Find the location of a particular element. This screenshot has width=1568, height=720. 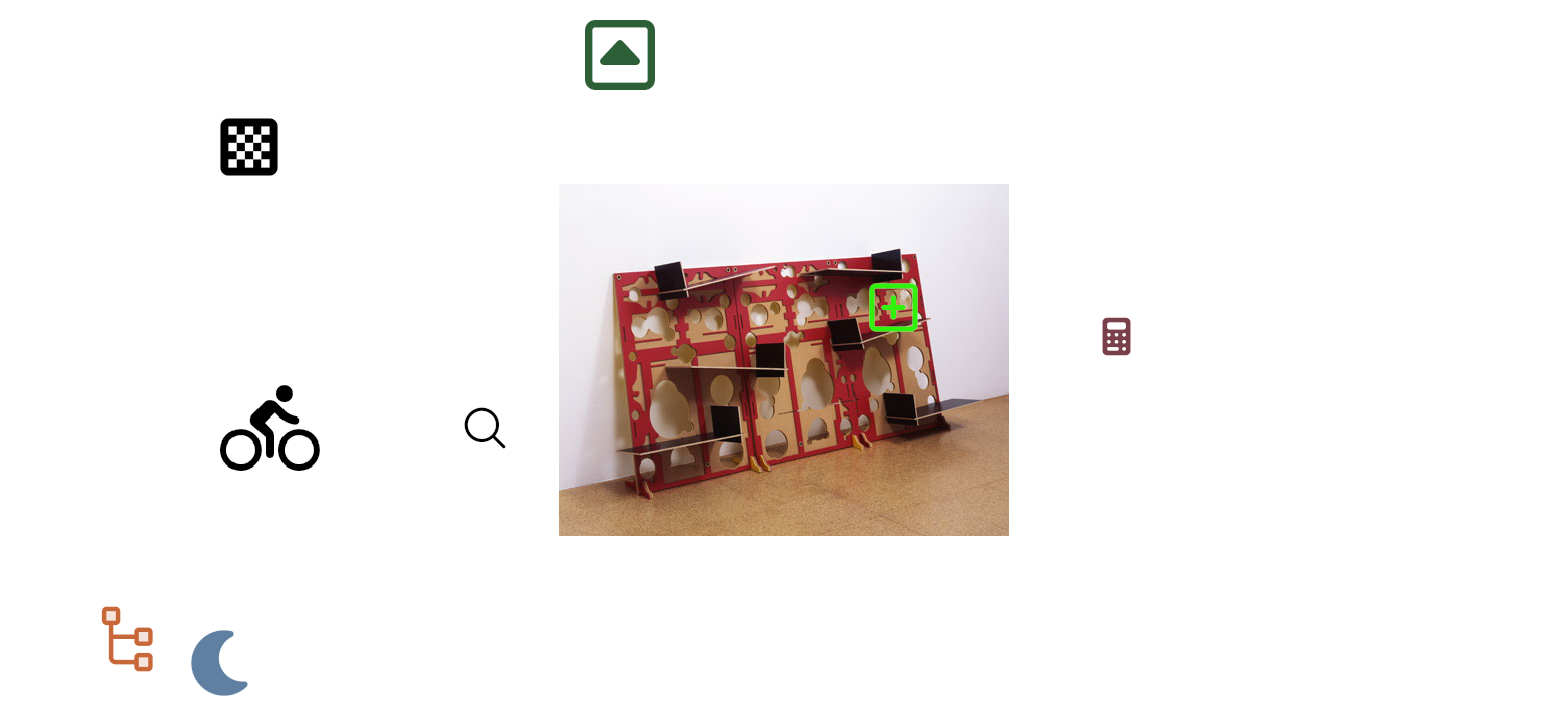

add a new item is located at coordinates (893, 307).